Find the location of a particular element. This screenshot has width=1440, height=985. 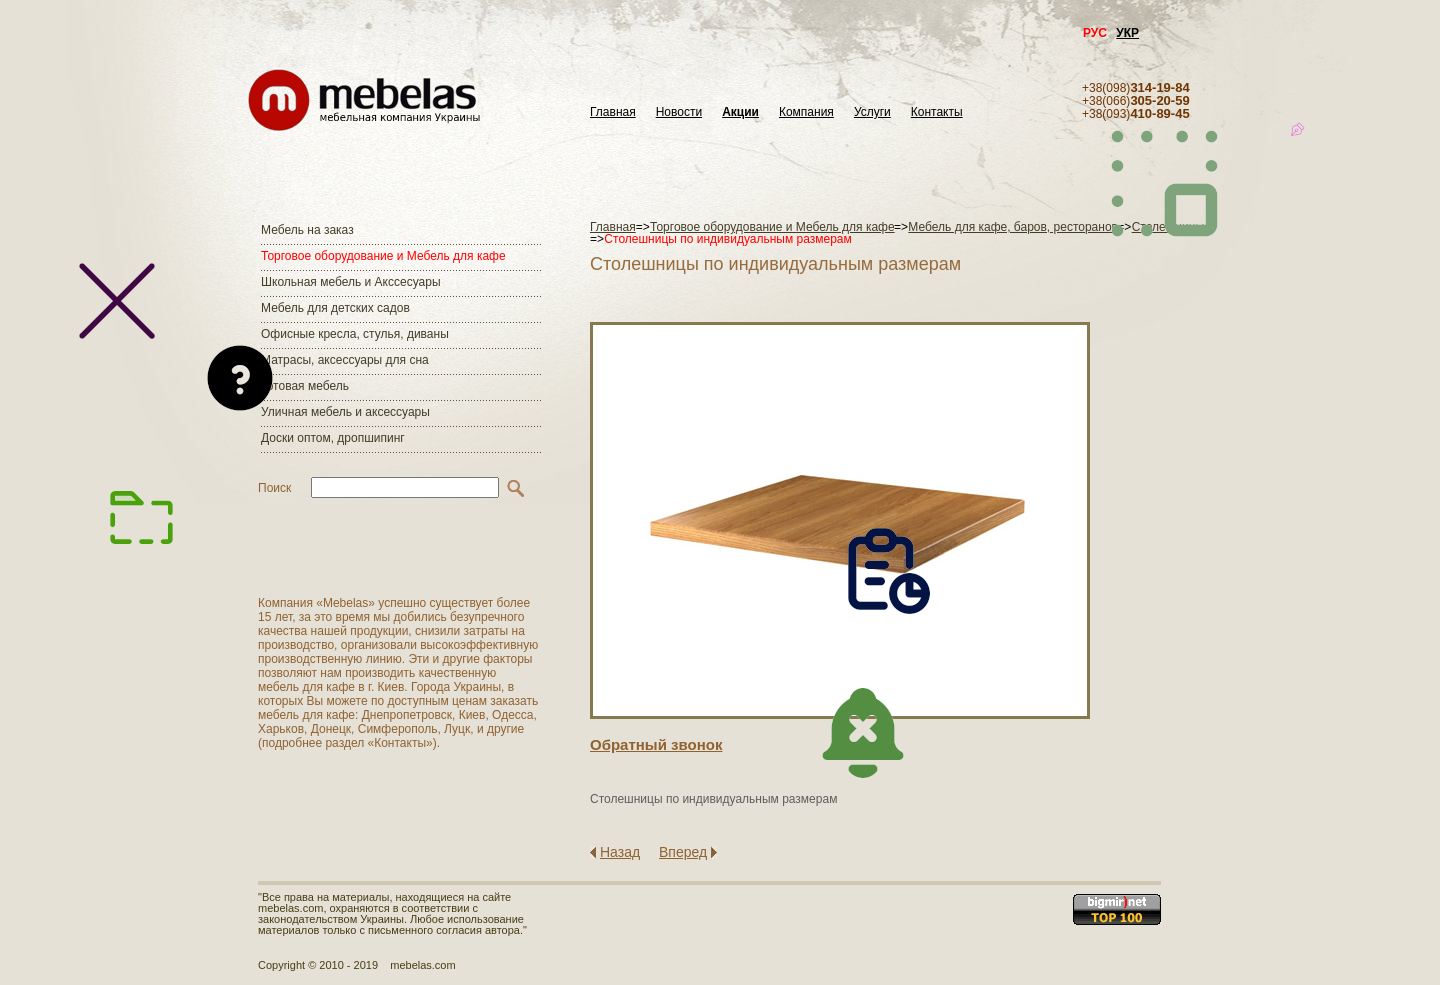

close or dismiss a dialog is located at coordinates (117, 301).